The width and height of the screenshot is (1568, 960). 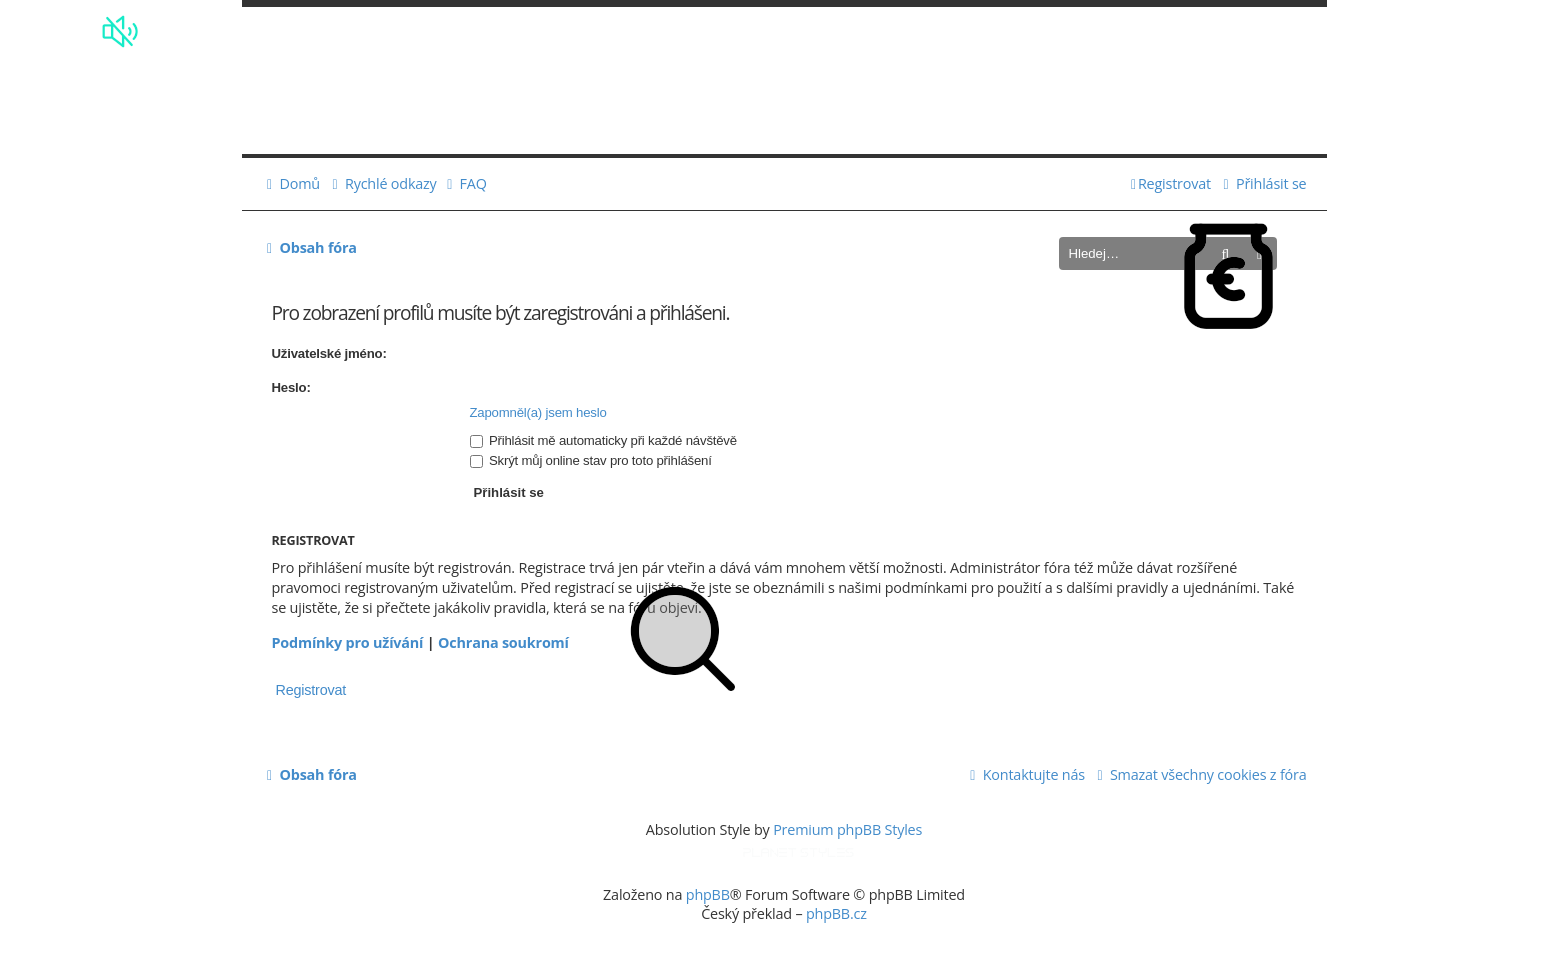 I want to click on mute audio or sound, so click(x=119, y=31).